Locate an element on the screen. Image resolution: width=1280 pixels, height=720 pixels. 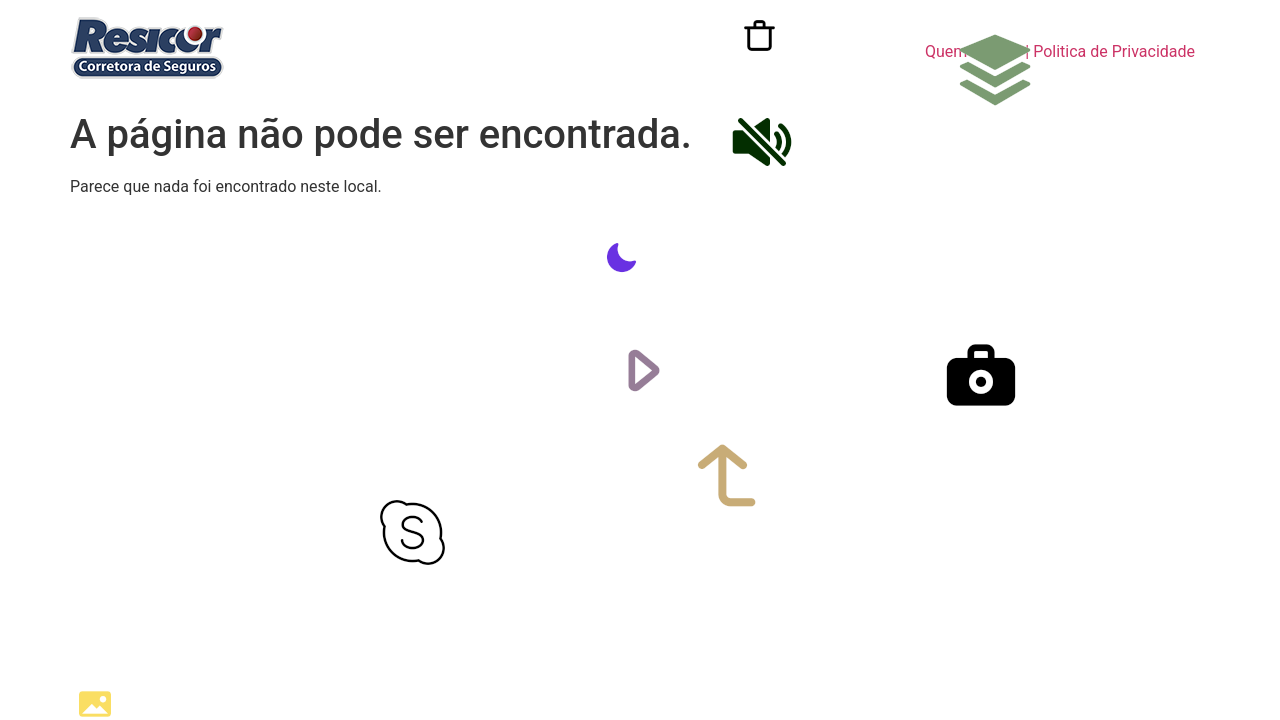
delete this item is located at coordinates (759, 35).